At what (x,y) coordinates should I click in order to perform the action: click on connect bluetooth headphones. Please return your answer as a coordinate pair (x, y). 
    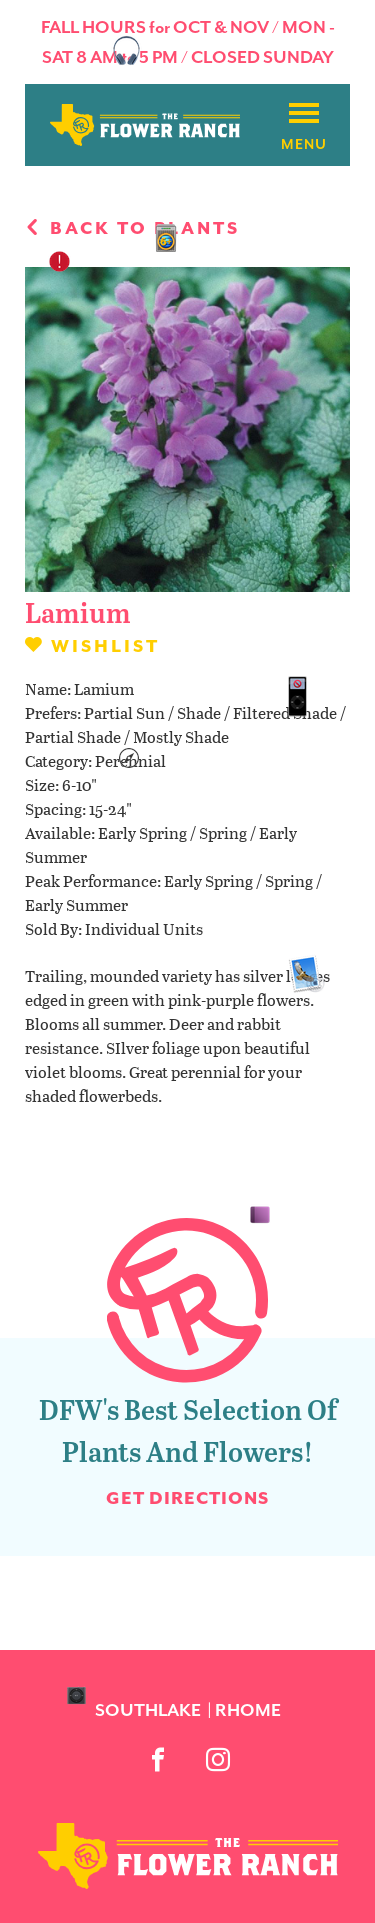
    Looking at the image, I should click on (126, 50).